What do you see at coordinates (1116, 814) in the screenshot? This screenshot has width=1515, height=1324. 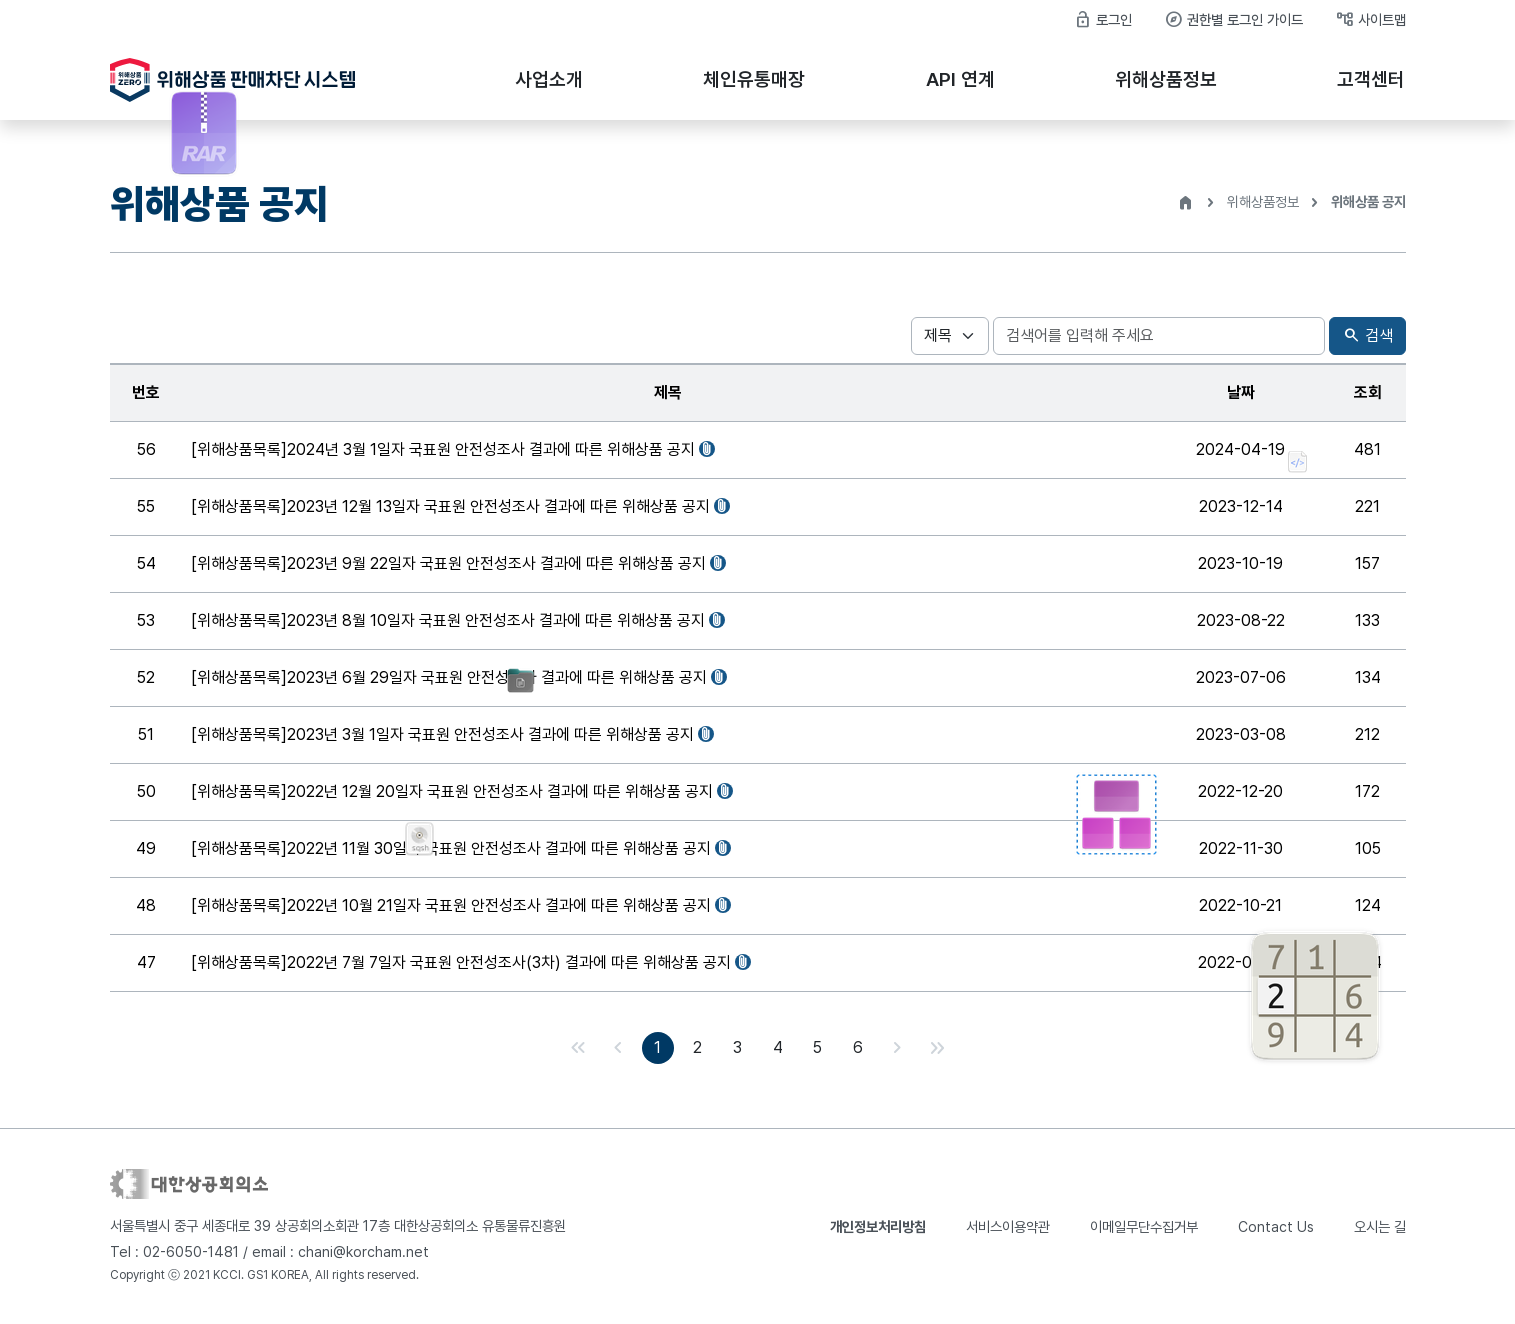 I see `select all items in the current view` at bounding box center [1116, 814].